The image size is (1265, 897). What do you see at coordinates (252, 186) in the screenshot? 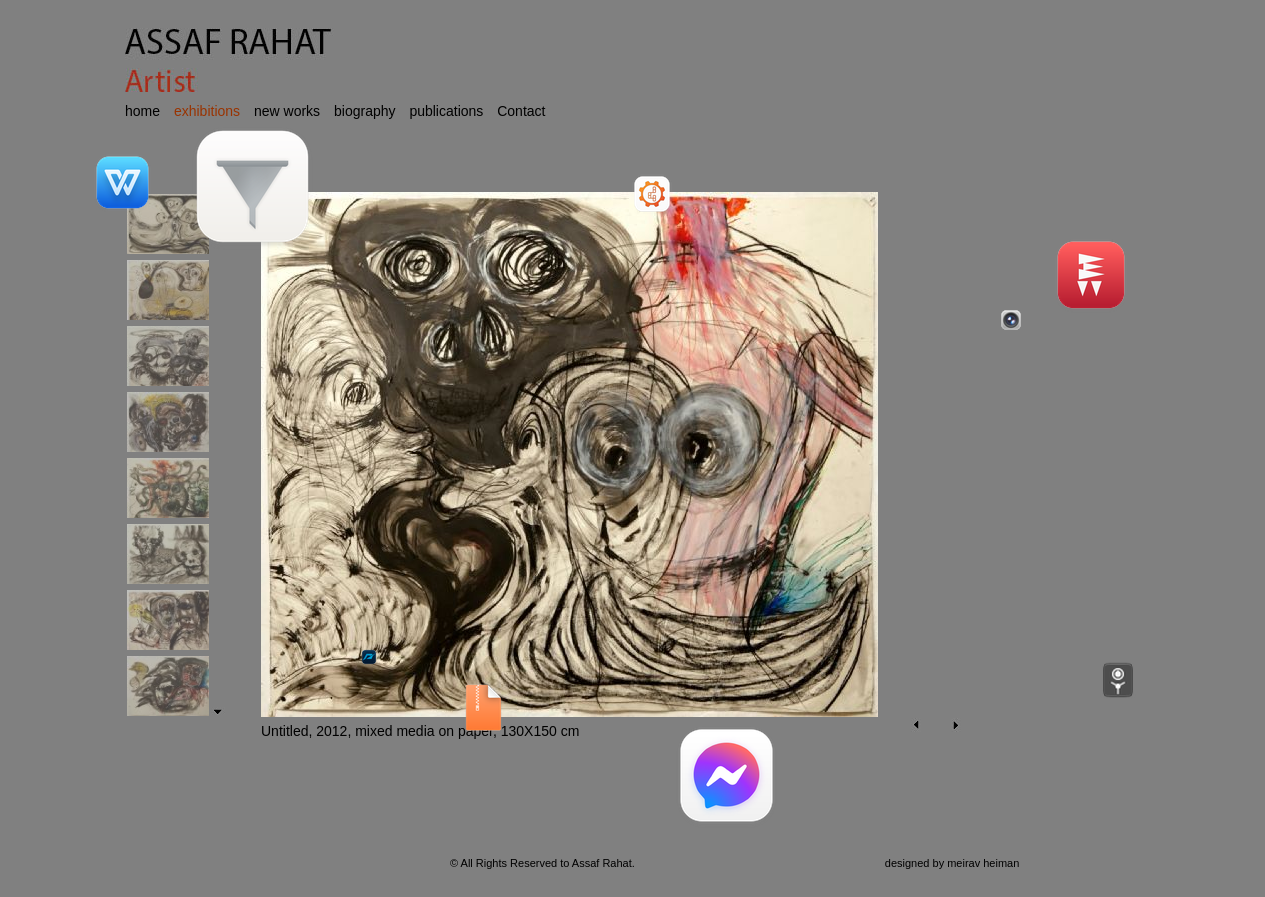
I see `open filter or sorting preferences` at bounding box center [252, 186].